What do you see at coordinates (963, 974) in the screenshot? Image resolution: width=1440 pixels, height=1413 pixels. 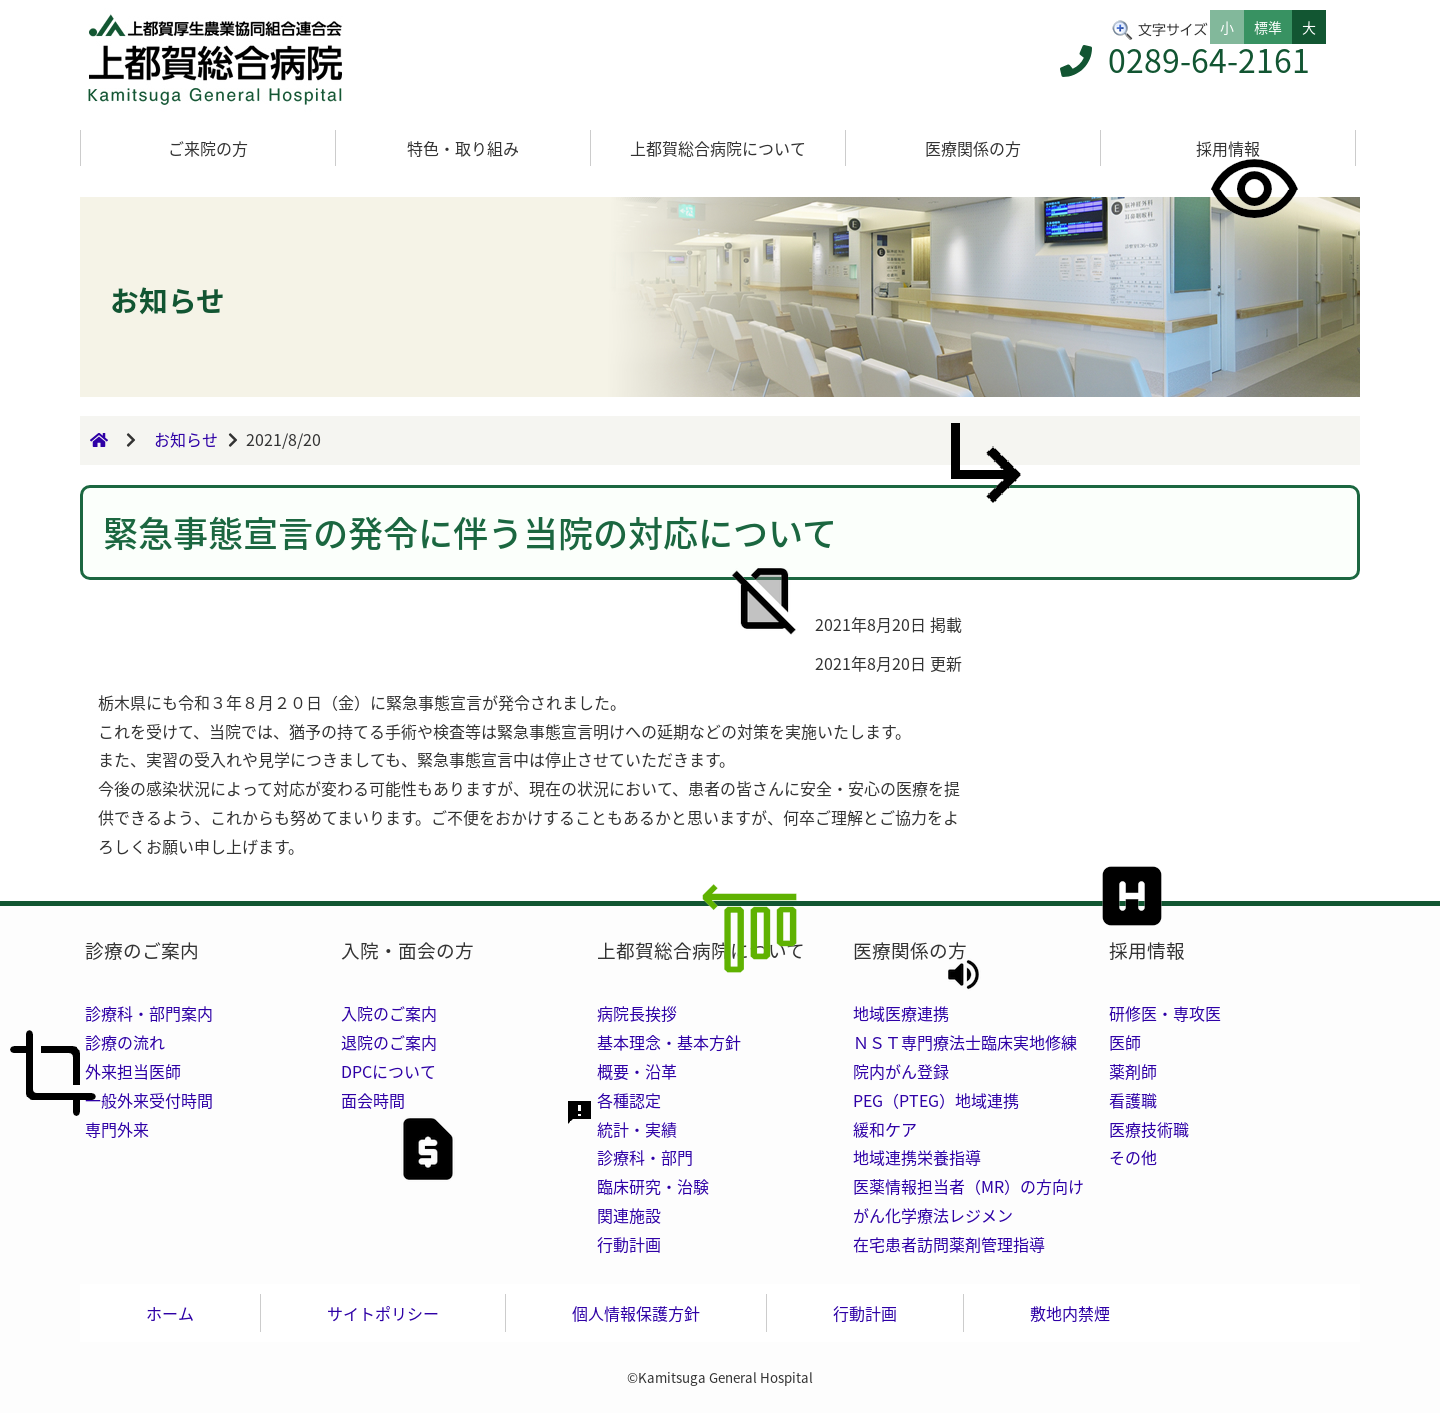 I see `increase or unmute audio volume` at bounding box center [963, 974].